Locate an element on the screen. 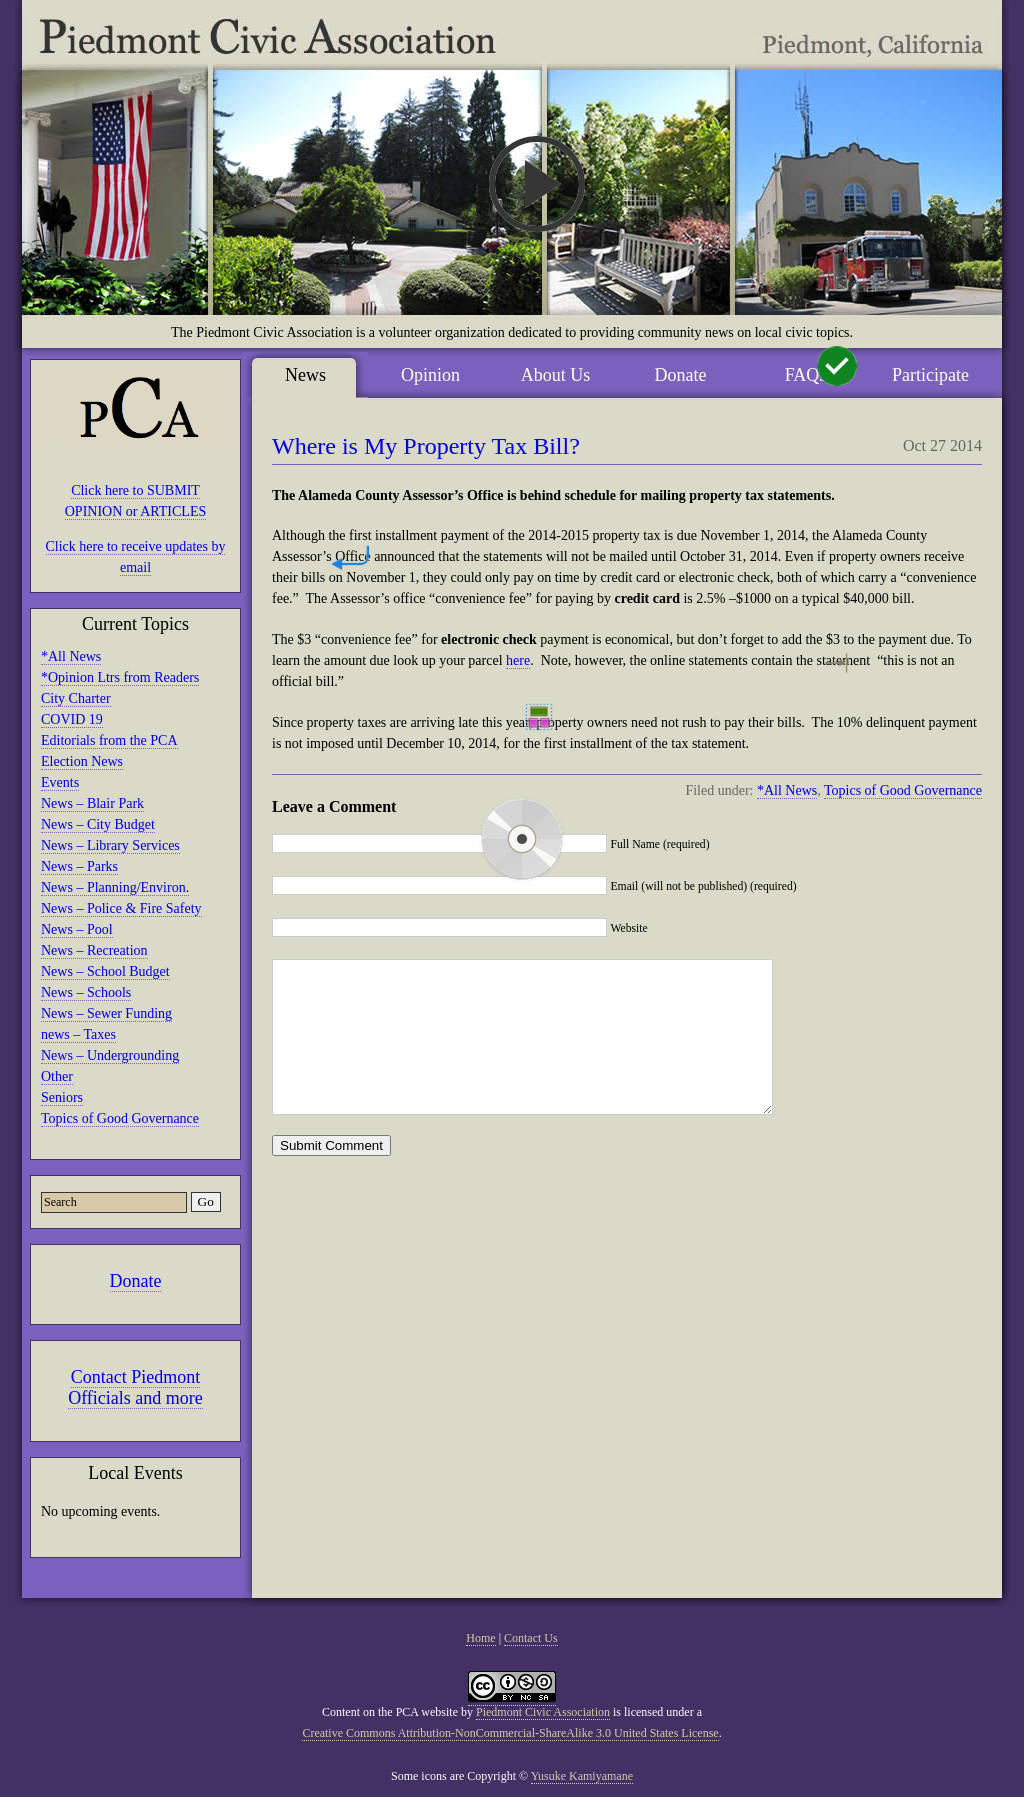  start or resume a process is located at coordinates (537, 184).